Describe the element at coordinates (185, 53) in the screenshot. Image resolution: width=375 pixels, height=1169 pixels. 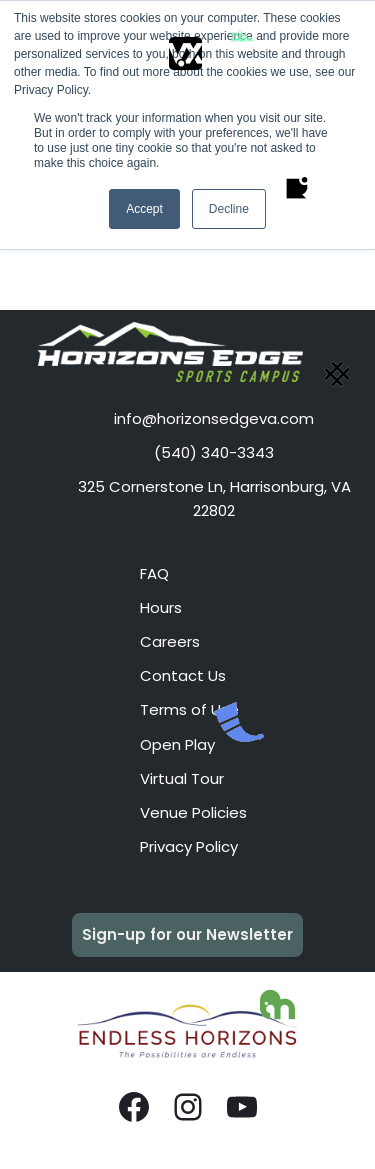
I see `eclipse vert.x framework logo` at that location.